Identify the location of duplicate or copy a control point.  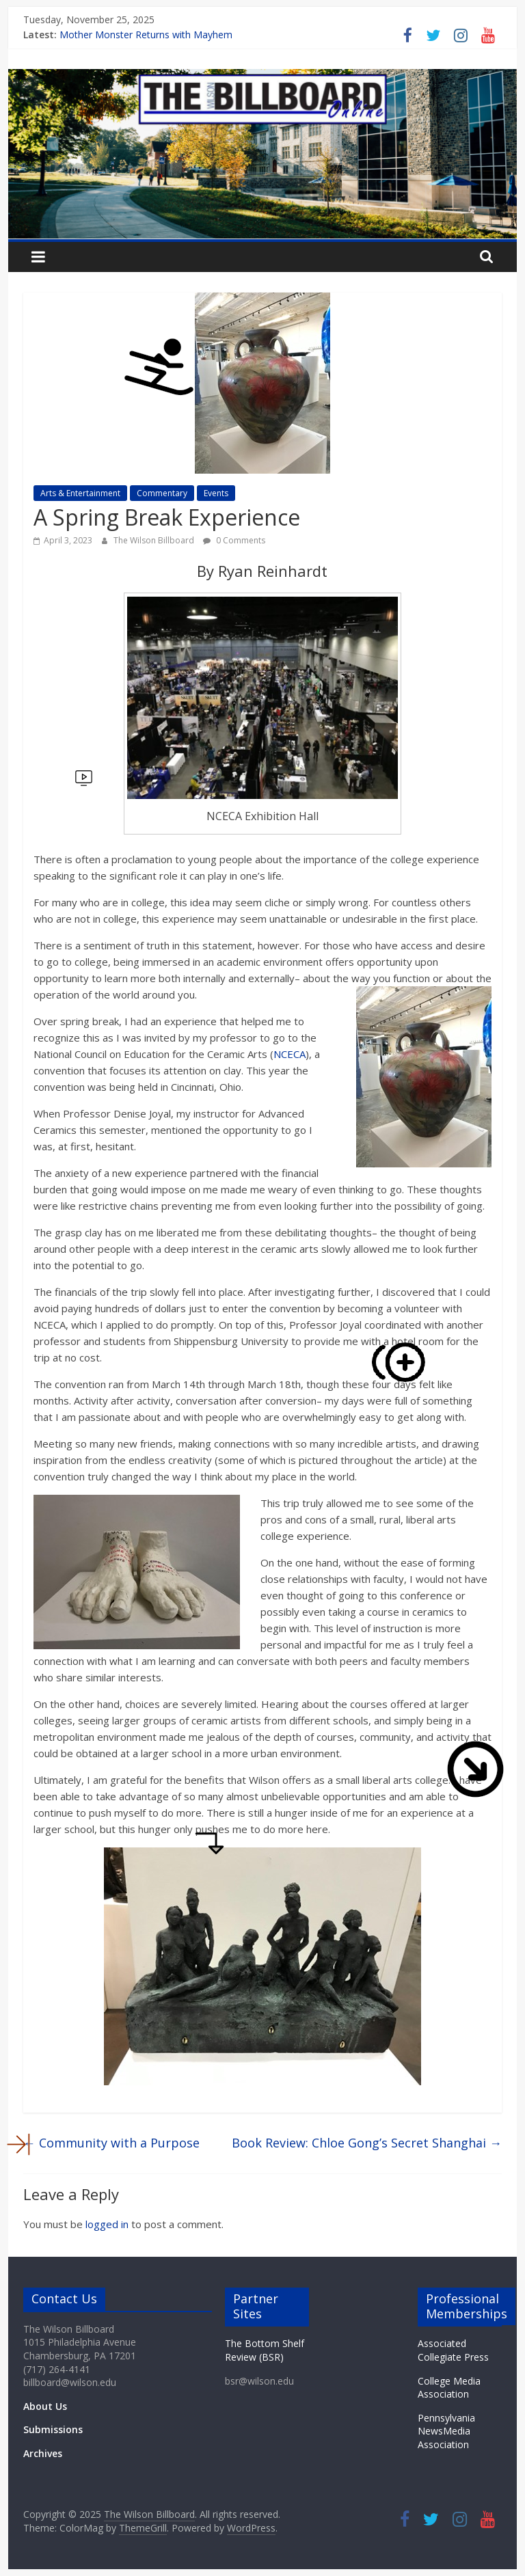
(399, 1362).